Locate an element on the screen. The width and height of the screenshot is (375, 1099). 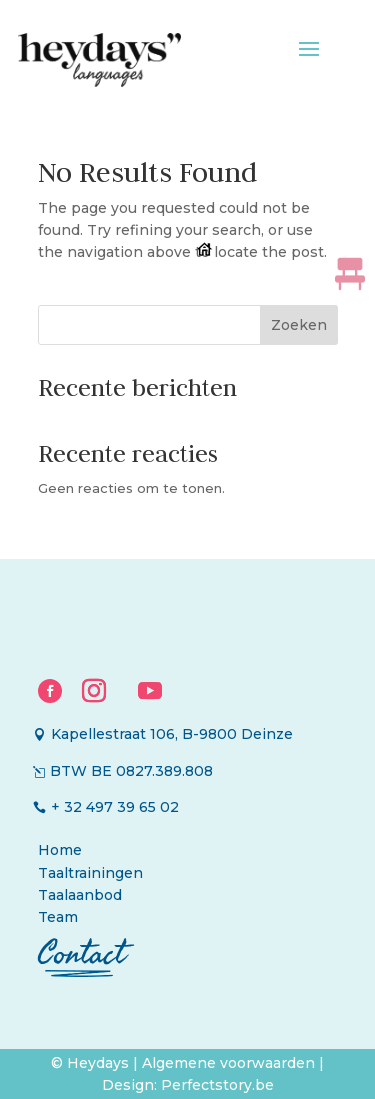
go to home screen is located at coordinates (204, 249).